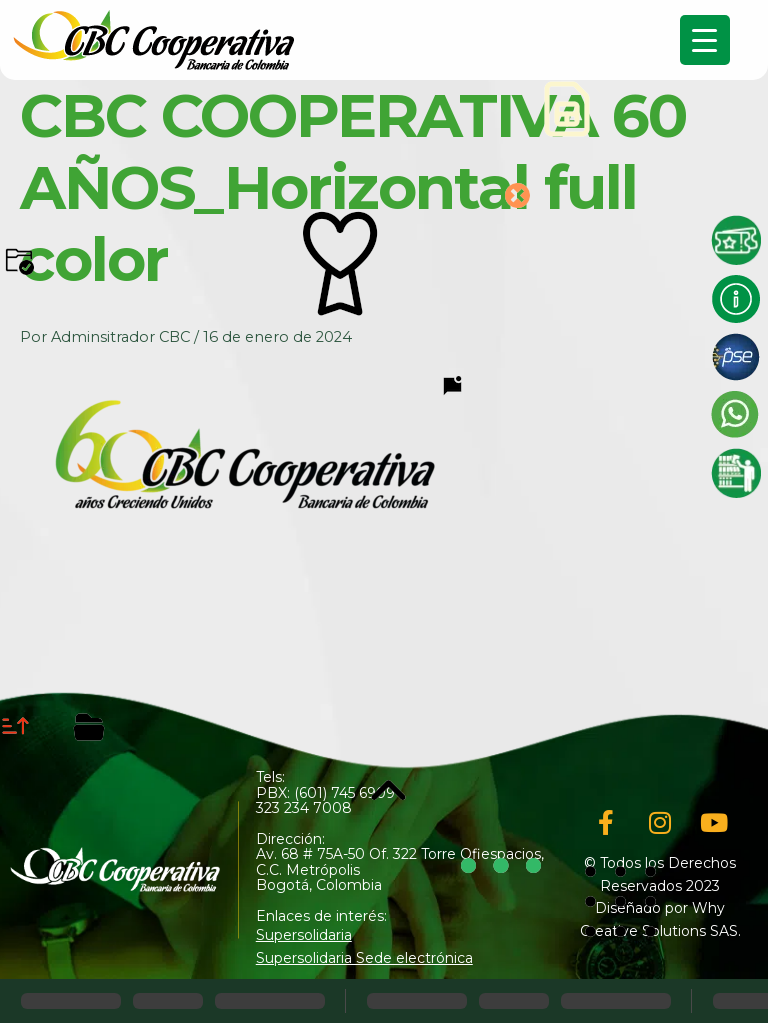 This screenshot has width=768, height=1023. Describe the element at coordinates (517, 195) in the screenshot. I see `close or dismiss a dialog` at that location.